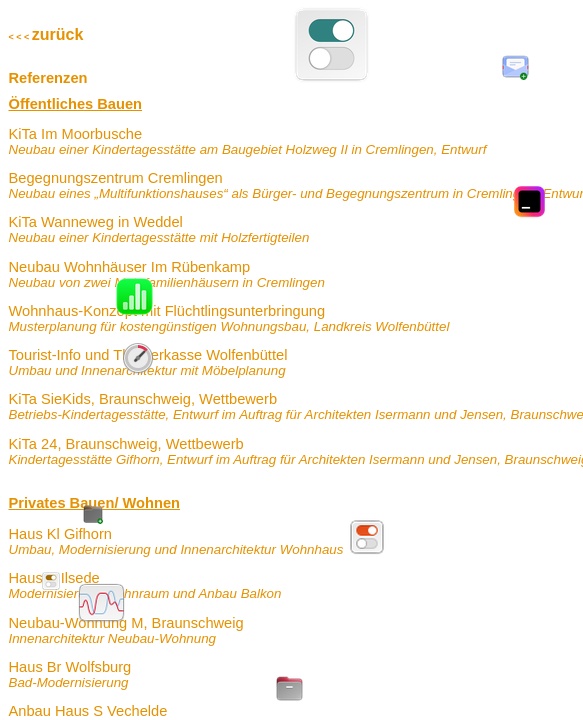 The image size is (583, 720). Describe the element at coordinates (93, 514) in the screenshot. I see `create a new folder` at that location.